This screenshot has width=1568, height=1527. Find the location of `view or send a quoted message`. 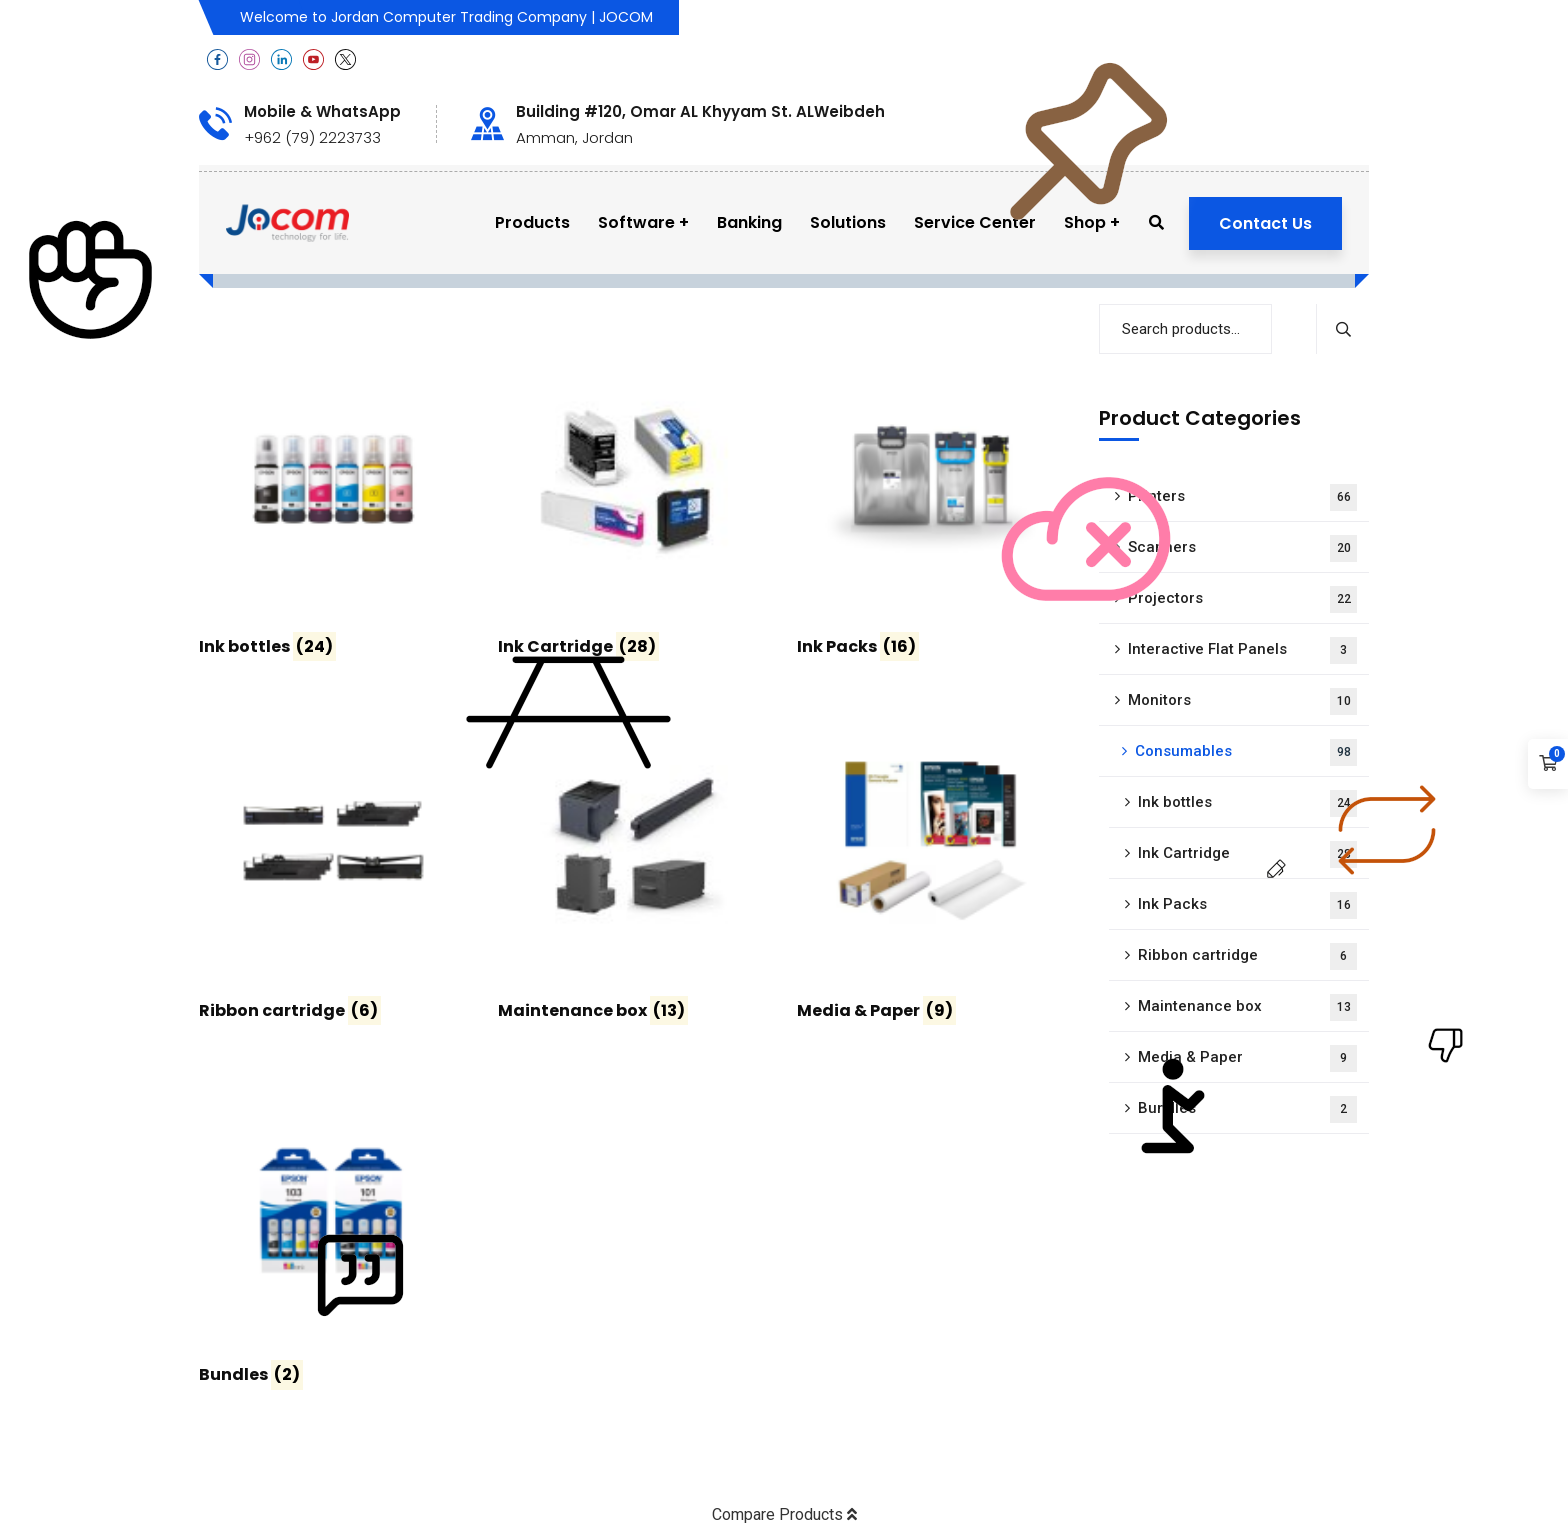

view or send a quoted message is located at coordinates (360, 1273).